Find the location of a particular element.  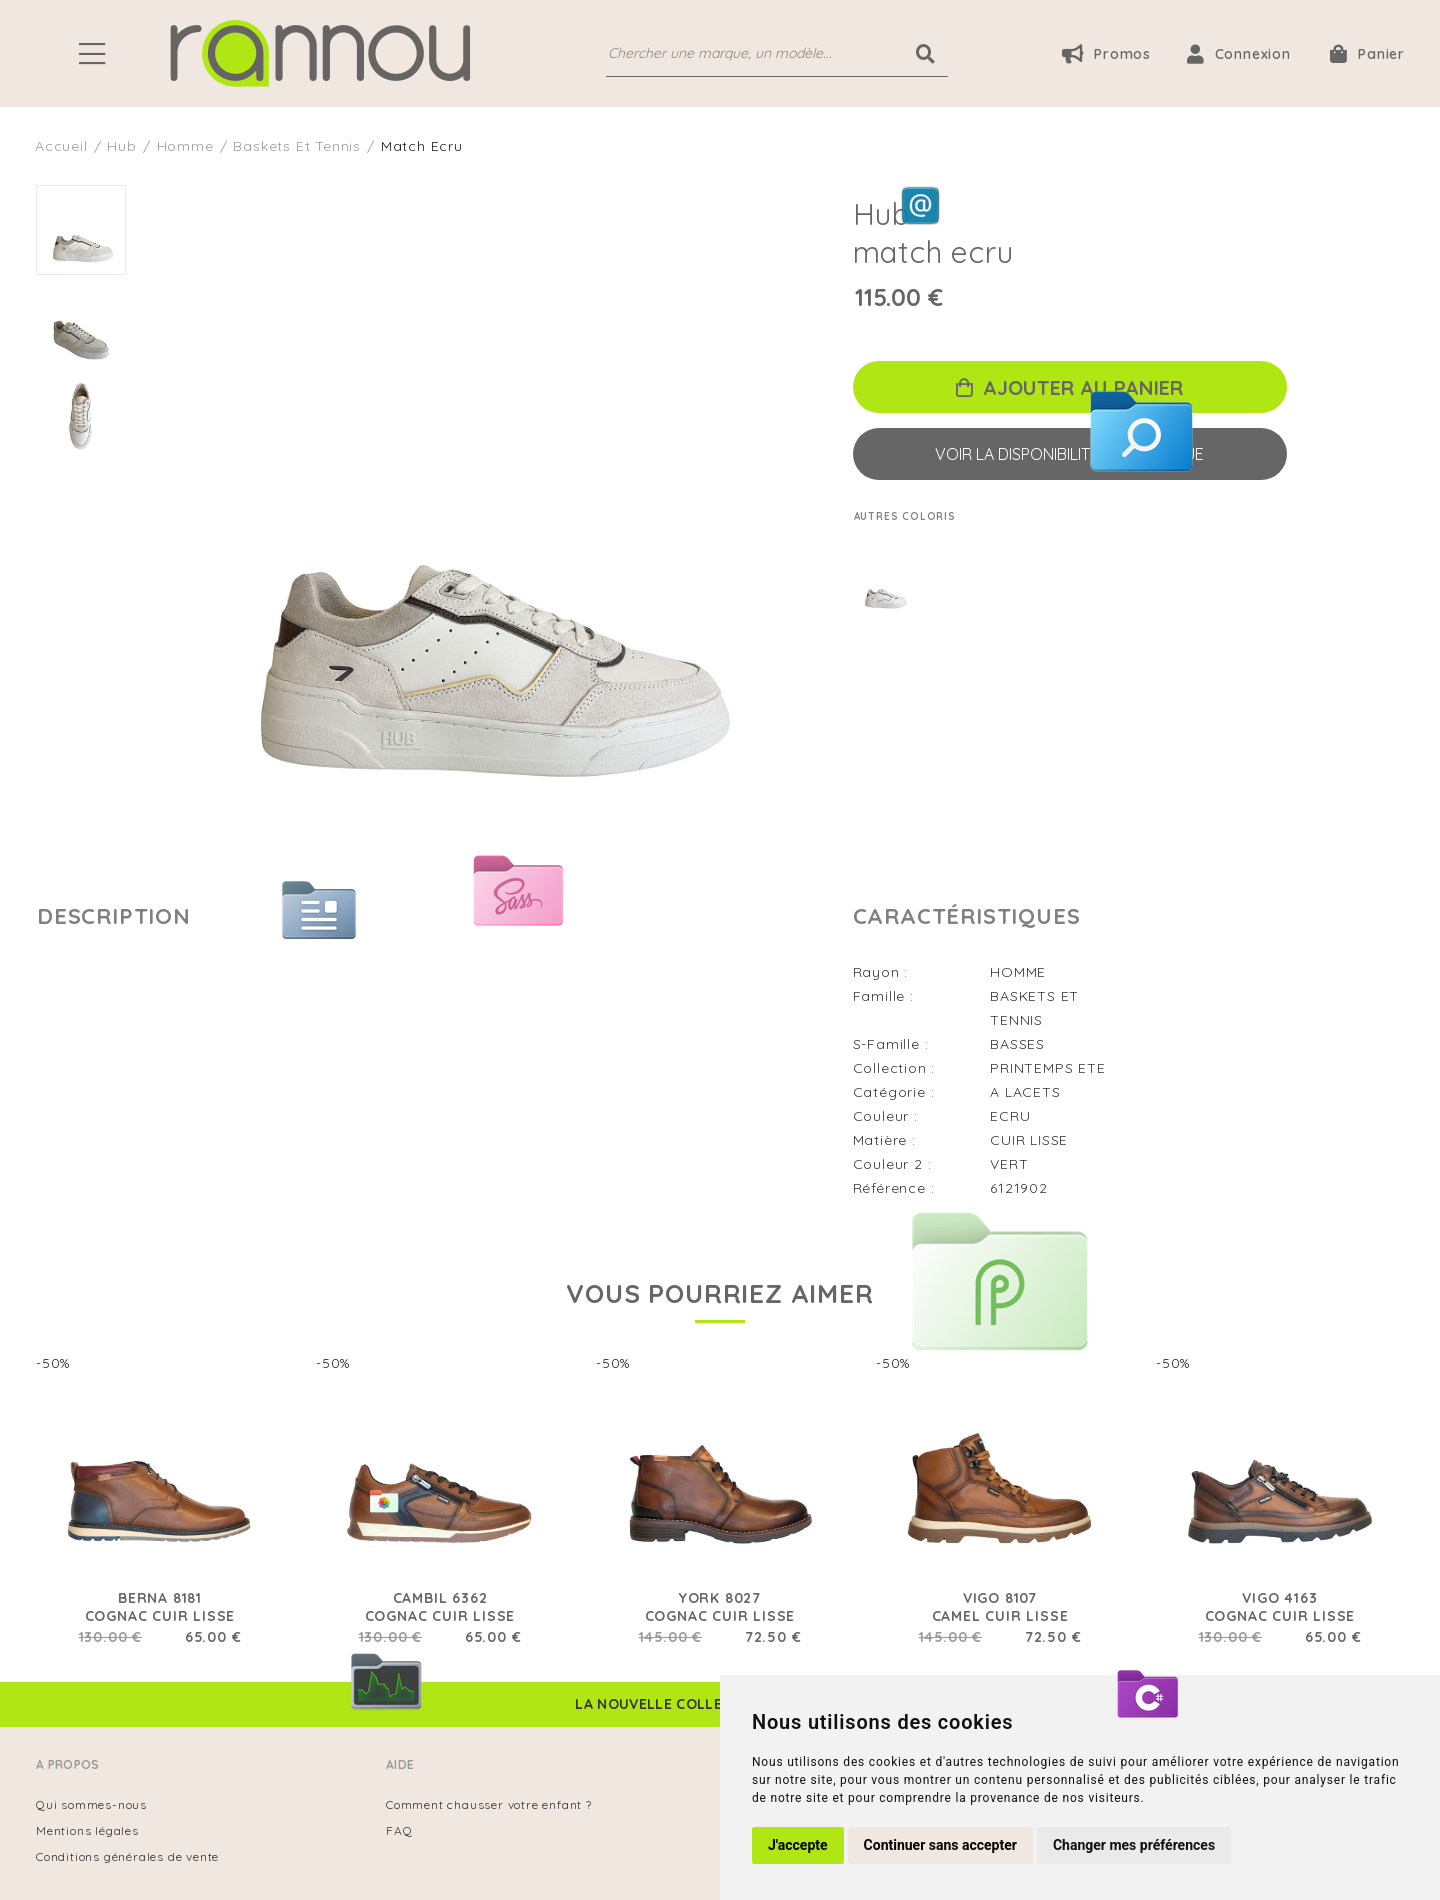

open folder containing C# project files is located at coordinates (1147, 1695).